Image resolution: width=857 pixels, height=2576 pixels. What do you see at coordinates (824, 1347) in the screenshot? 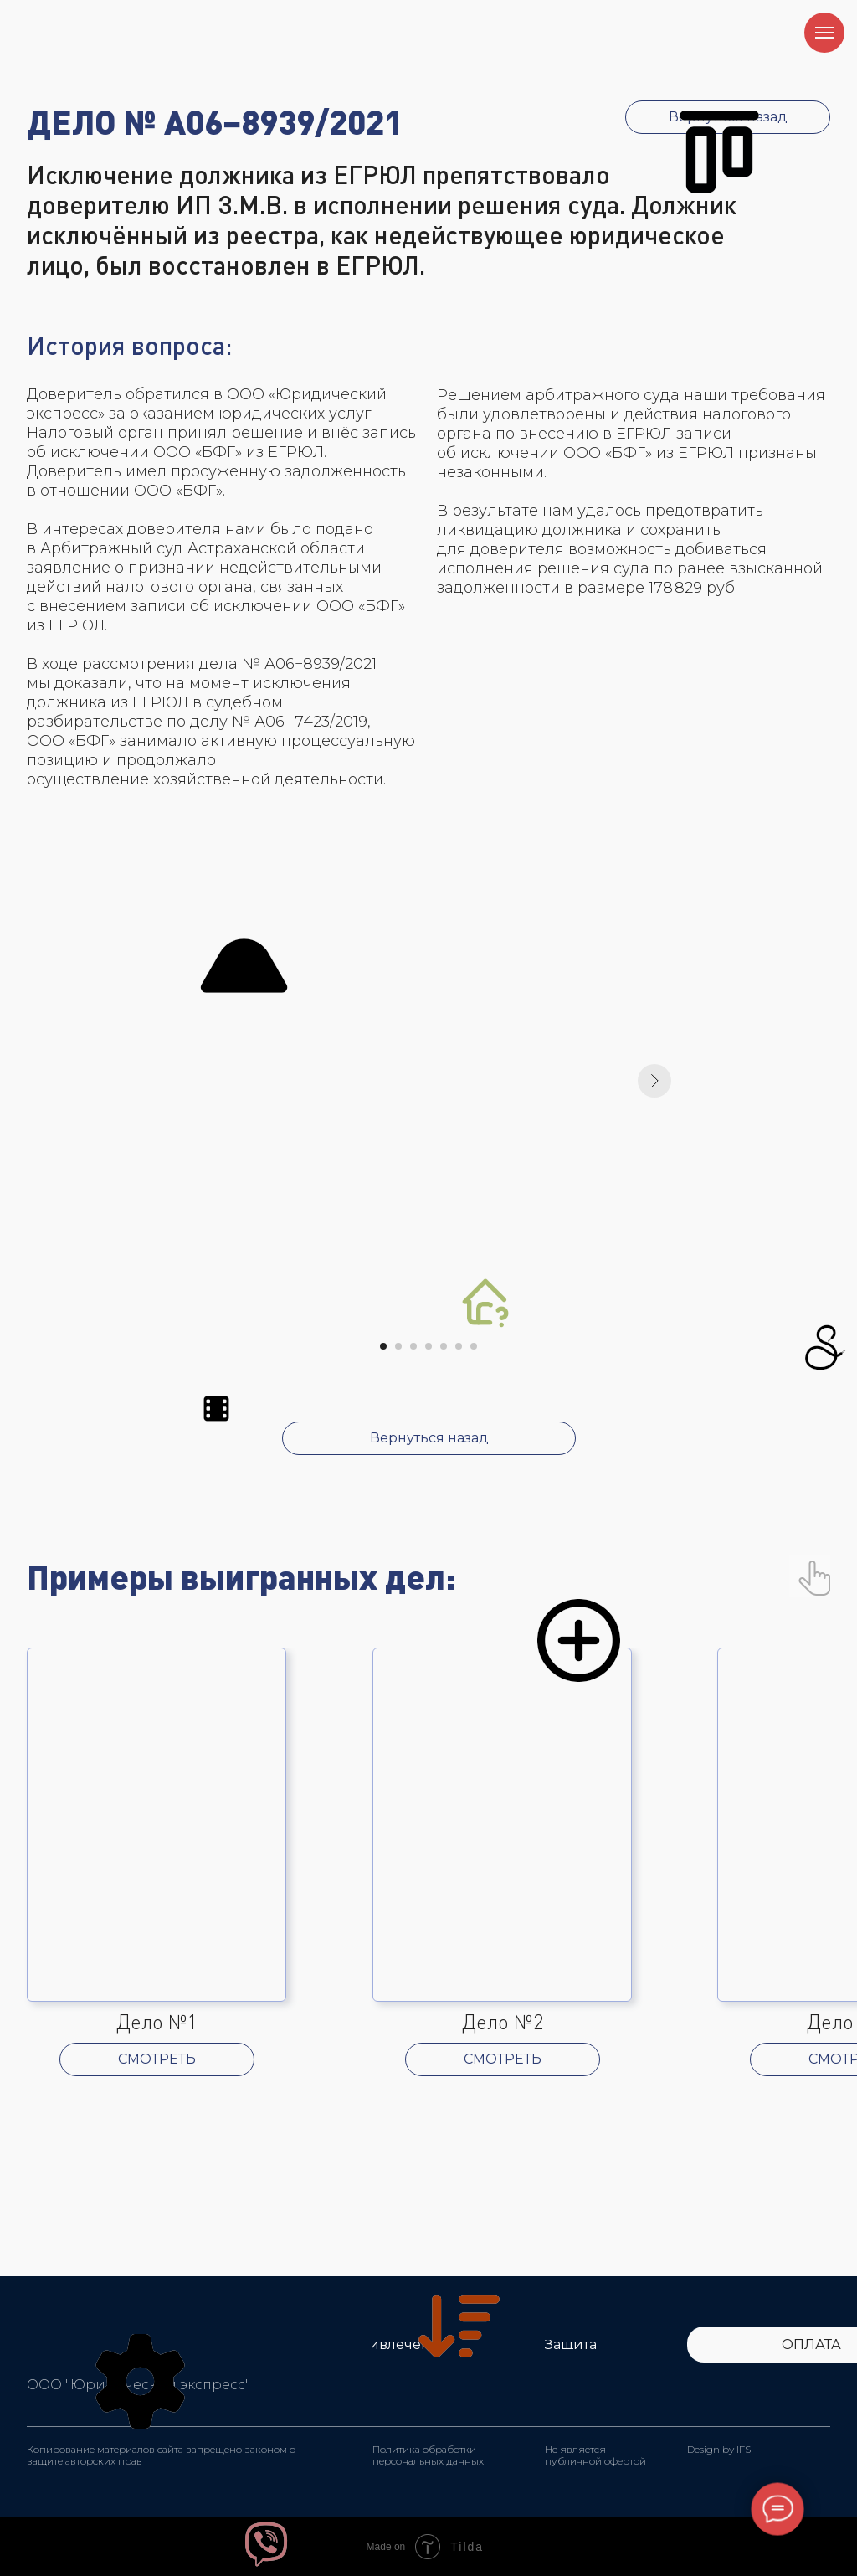
I see `shoelace web components library logo` at bounding box center [824, 1347].